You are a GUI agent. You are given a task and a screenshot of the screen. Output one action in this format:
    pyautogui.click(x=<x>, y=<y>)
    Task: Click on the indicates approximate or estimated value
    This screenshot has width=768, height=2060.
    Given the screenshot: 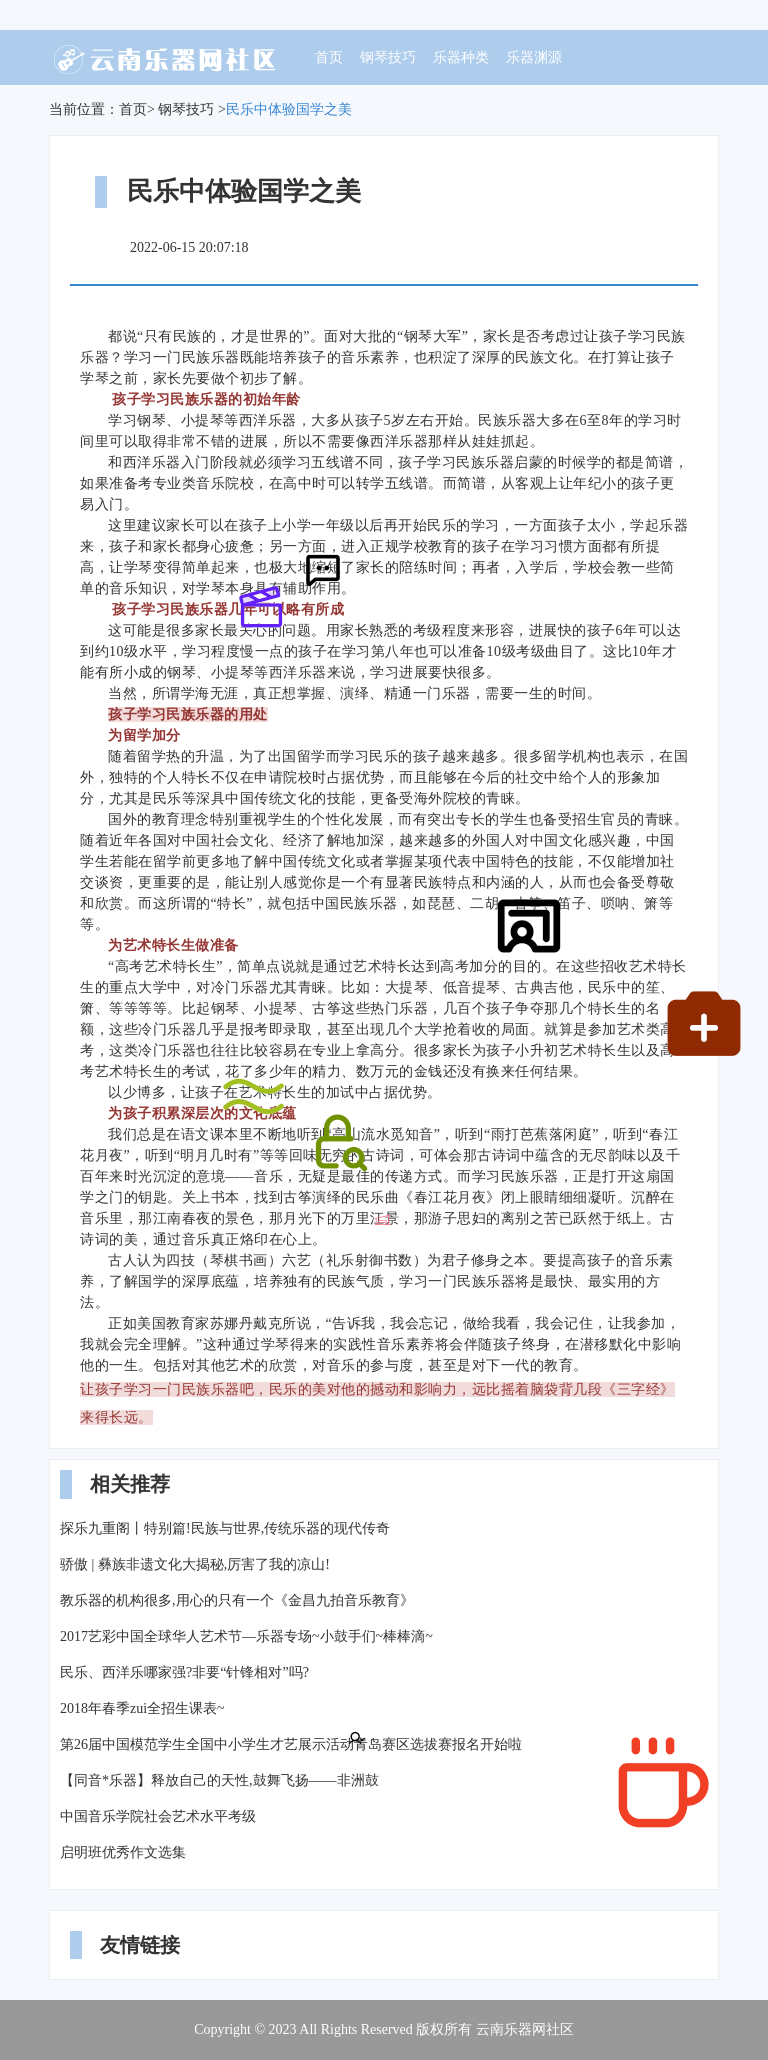 What is the action you would take?
    pyautogui.click(x=253, y=1096)
    